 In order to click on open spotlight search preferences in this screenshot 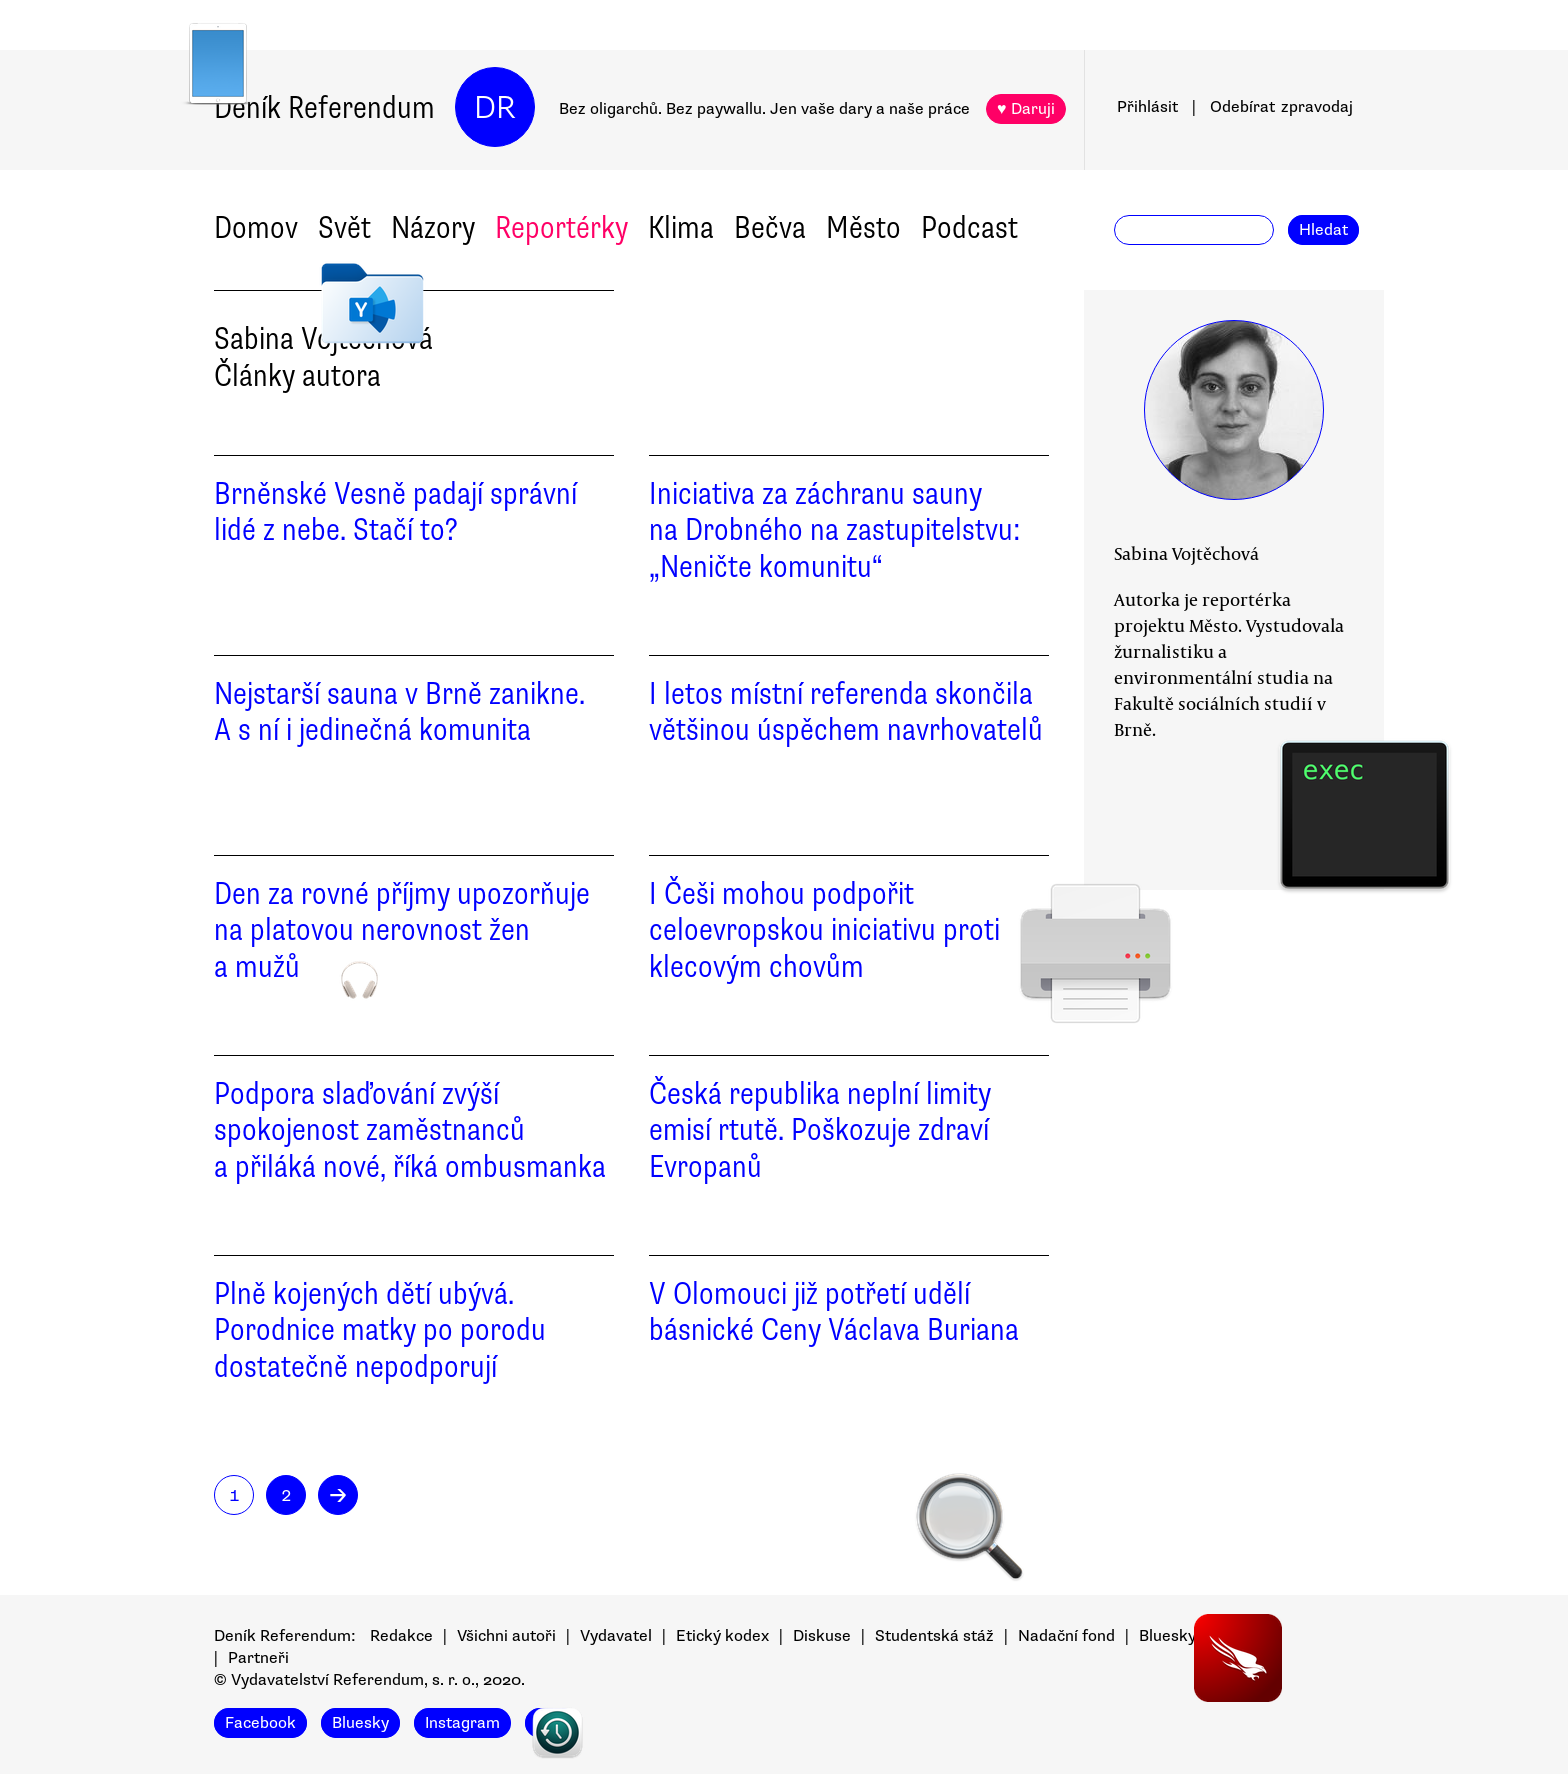, I will do `click(969, 1526)`.